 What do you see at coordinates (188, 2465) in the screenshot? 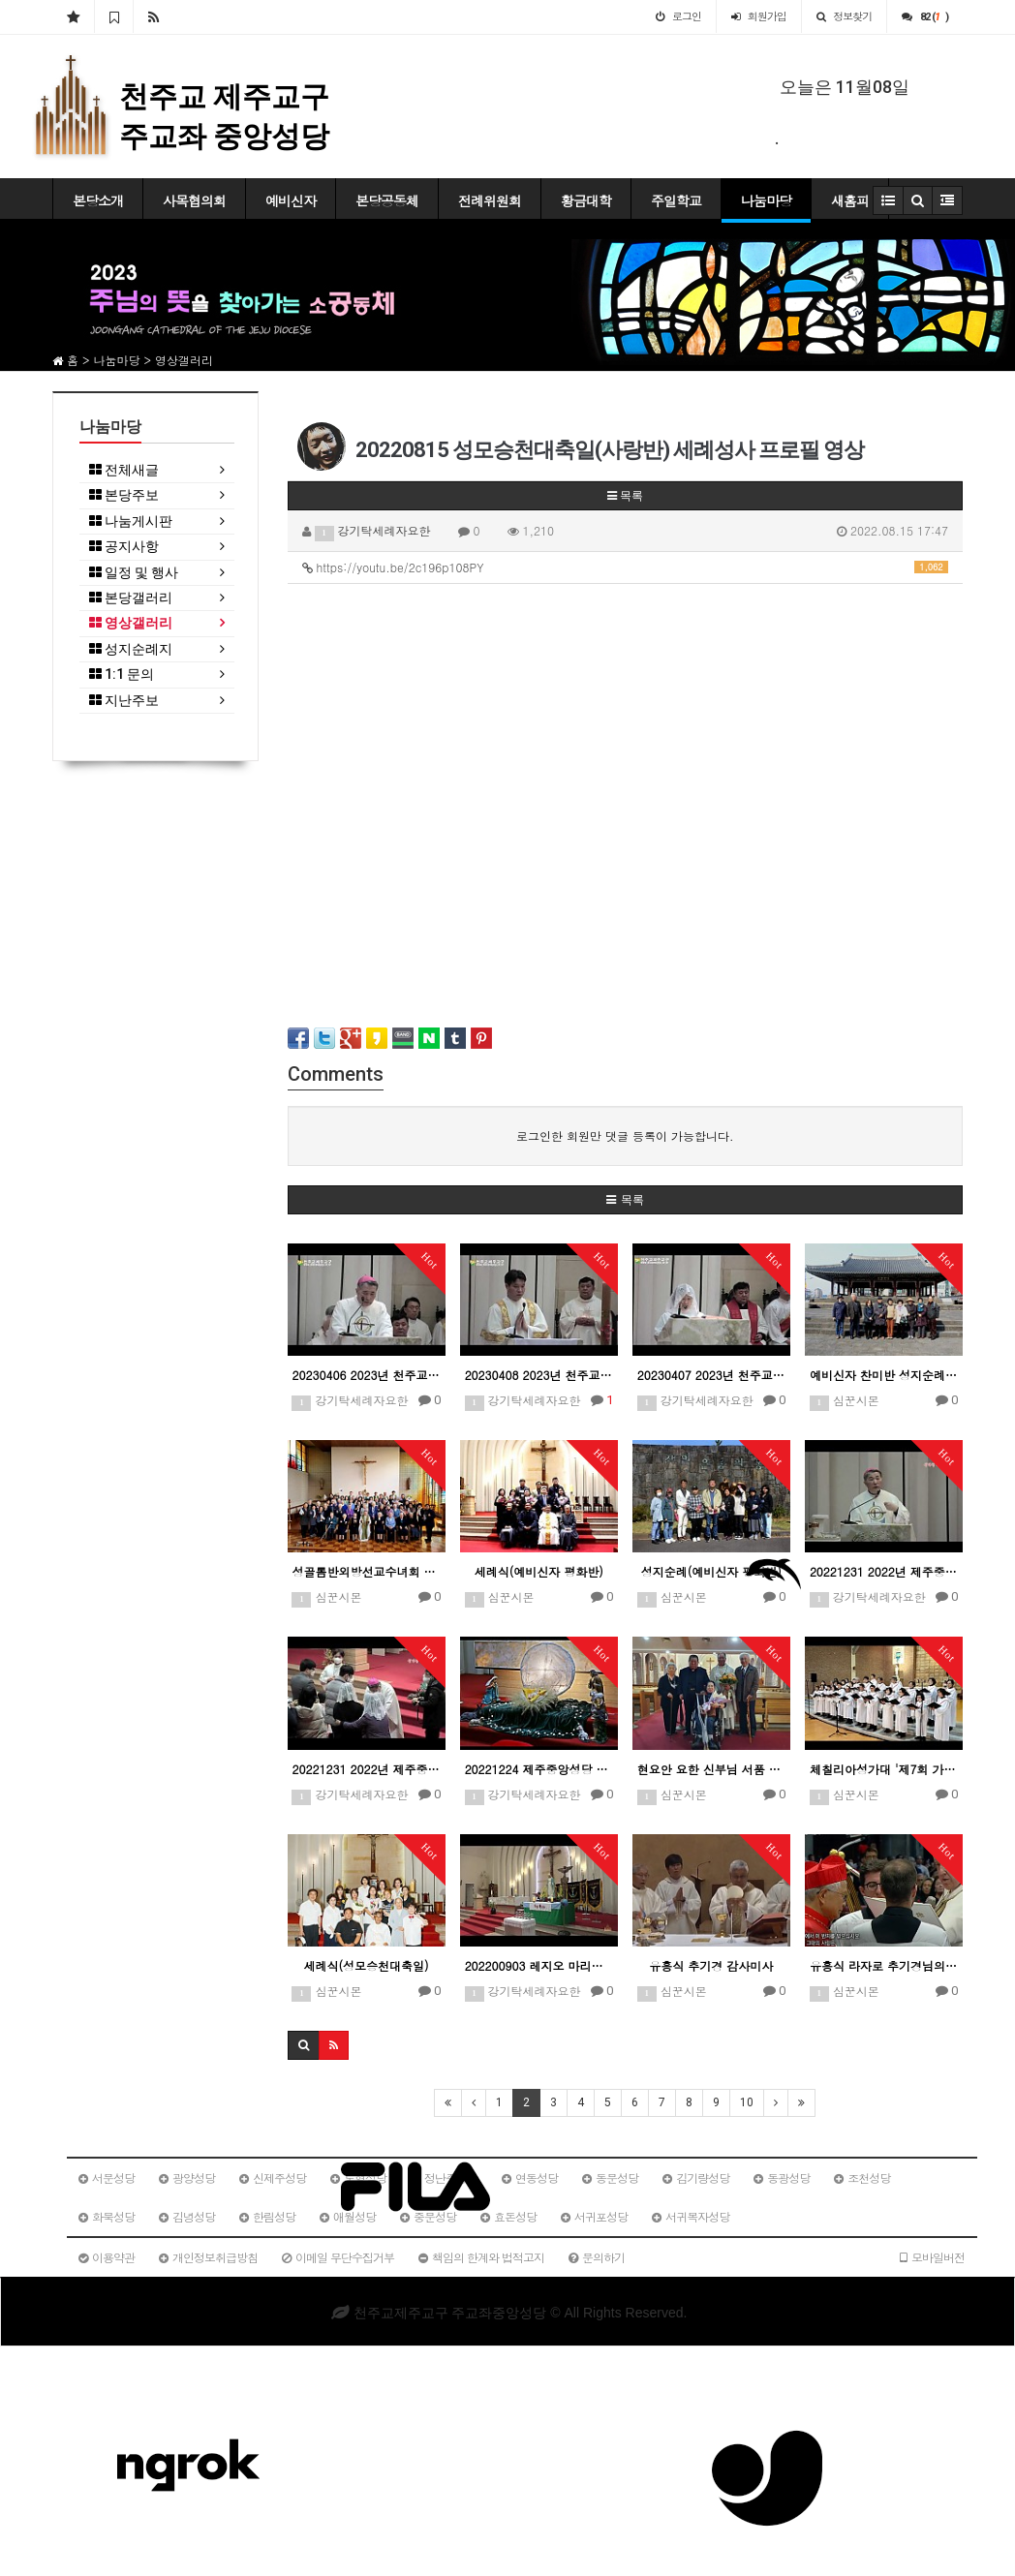
I see `ngrok service integration or connection` at bounding box center [188, 2465].